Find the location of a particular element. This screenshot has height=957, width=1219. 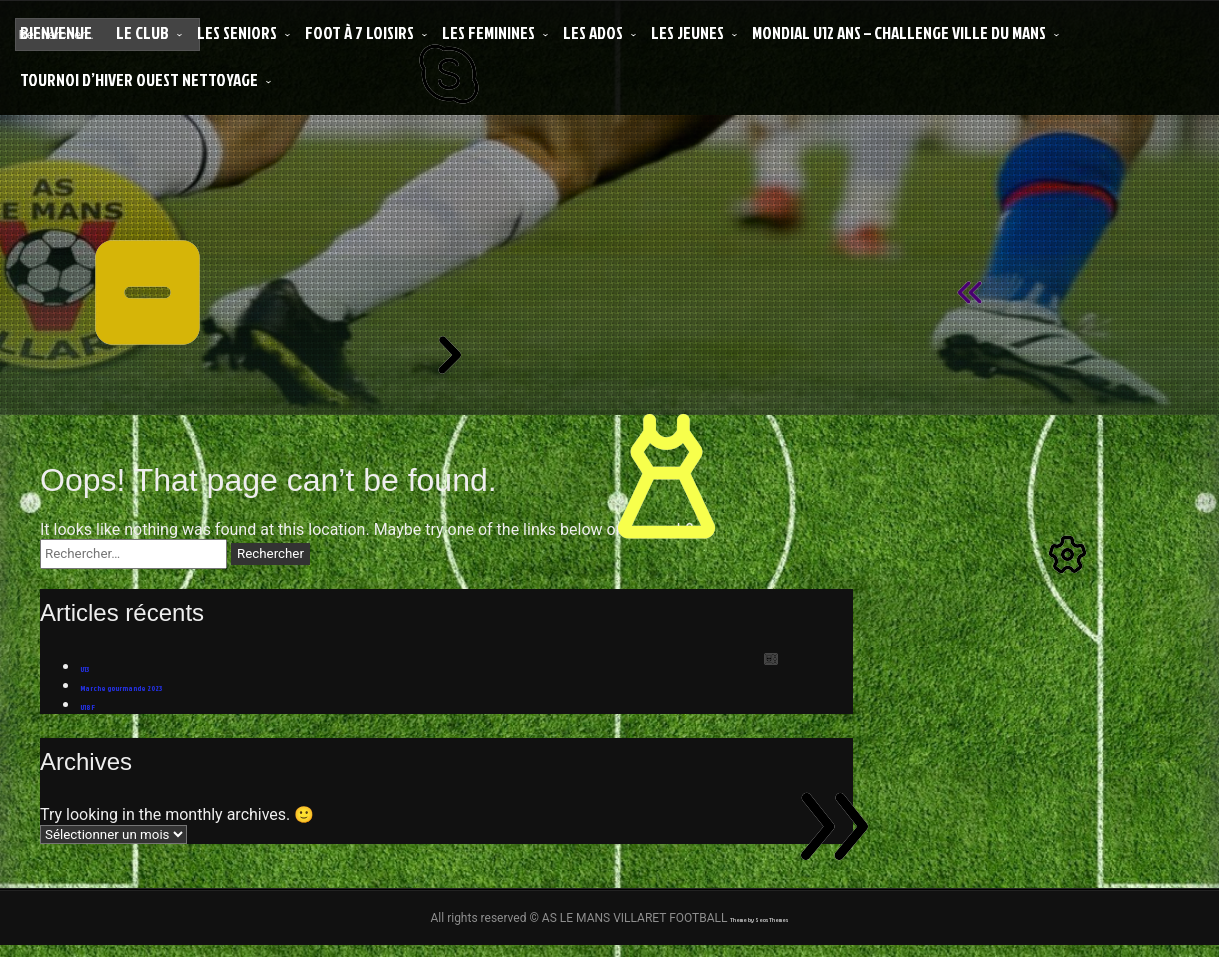

skip forward or advance quickly is located at coordinates (834, 826).